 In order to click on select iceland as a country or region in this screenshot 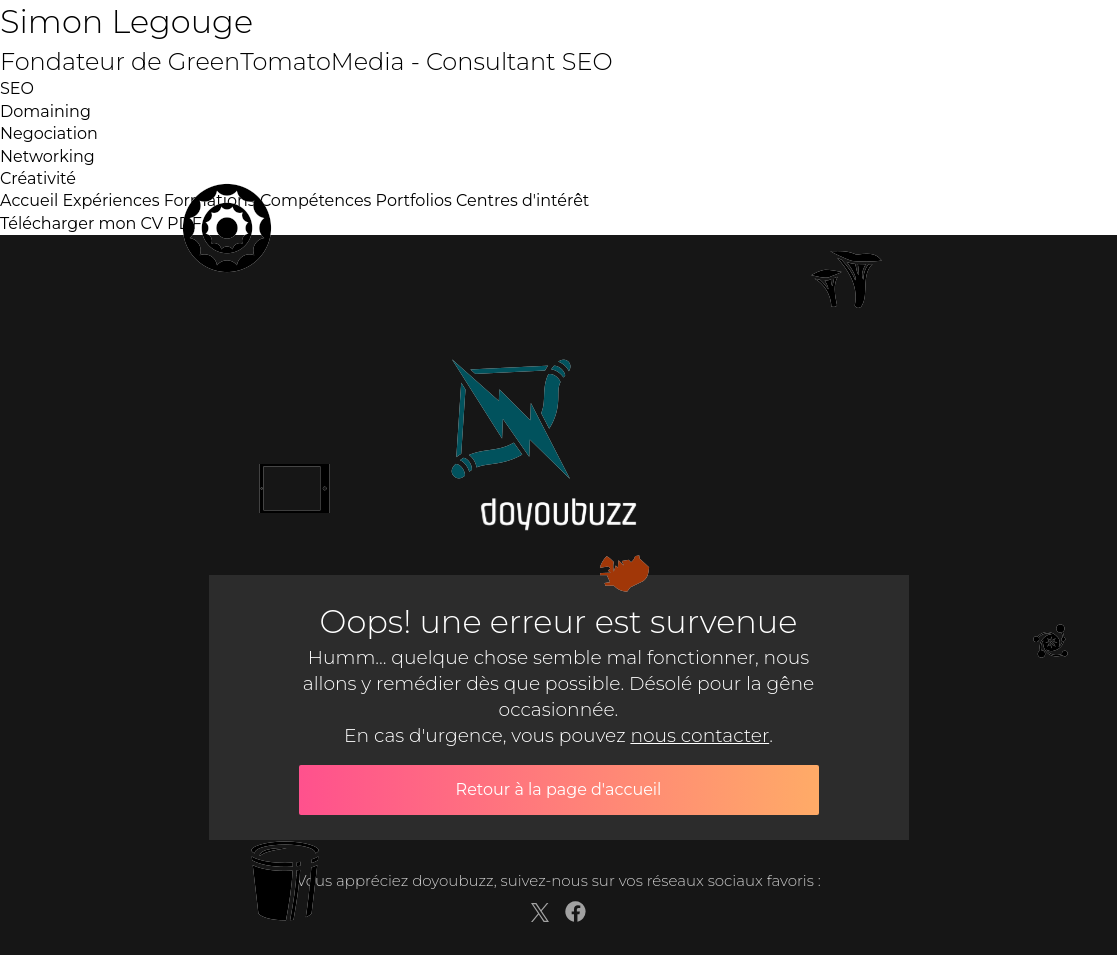, I will do `click(624, 573)`.